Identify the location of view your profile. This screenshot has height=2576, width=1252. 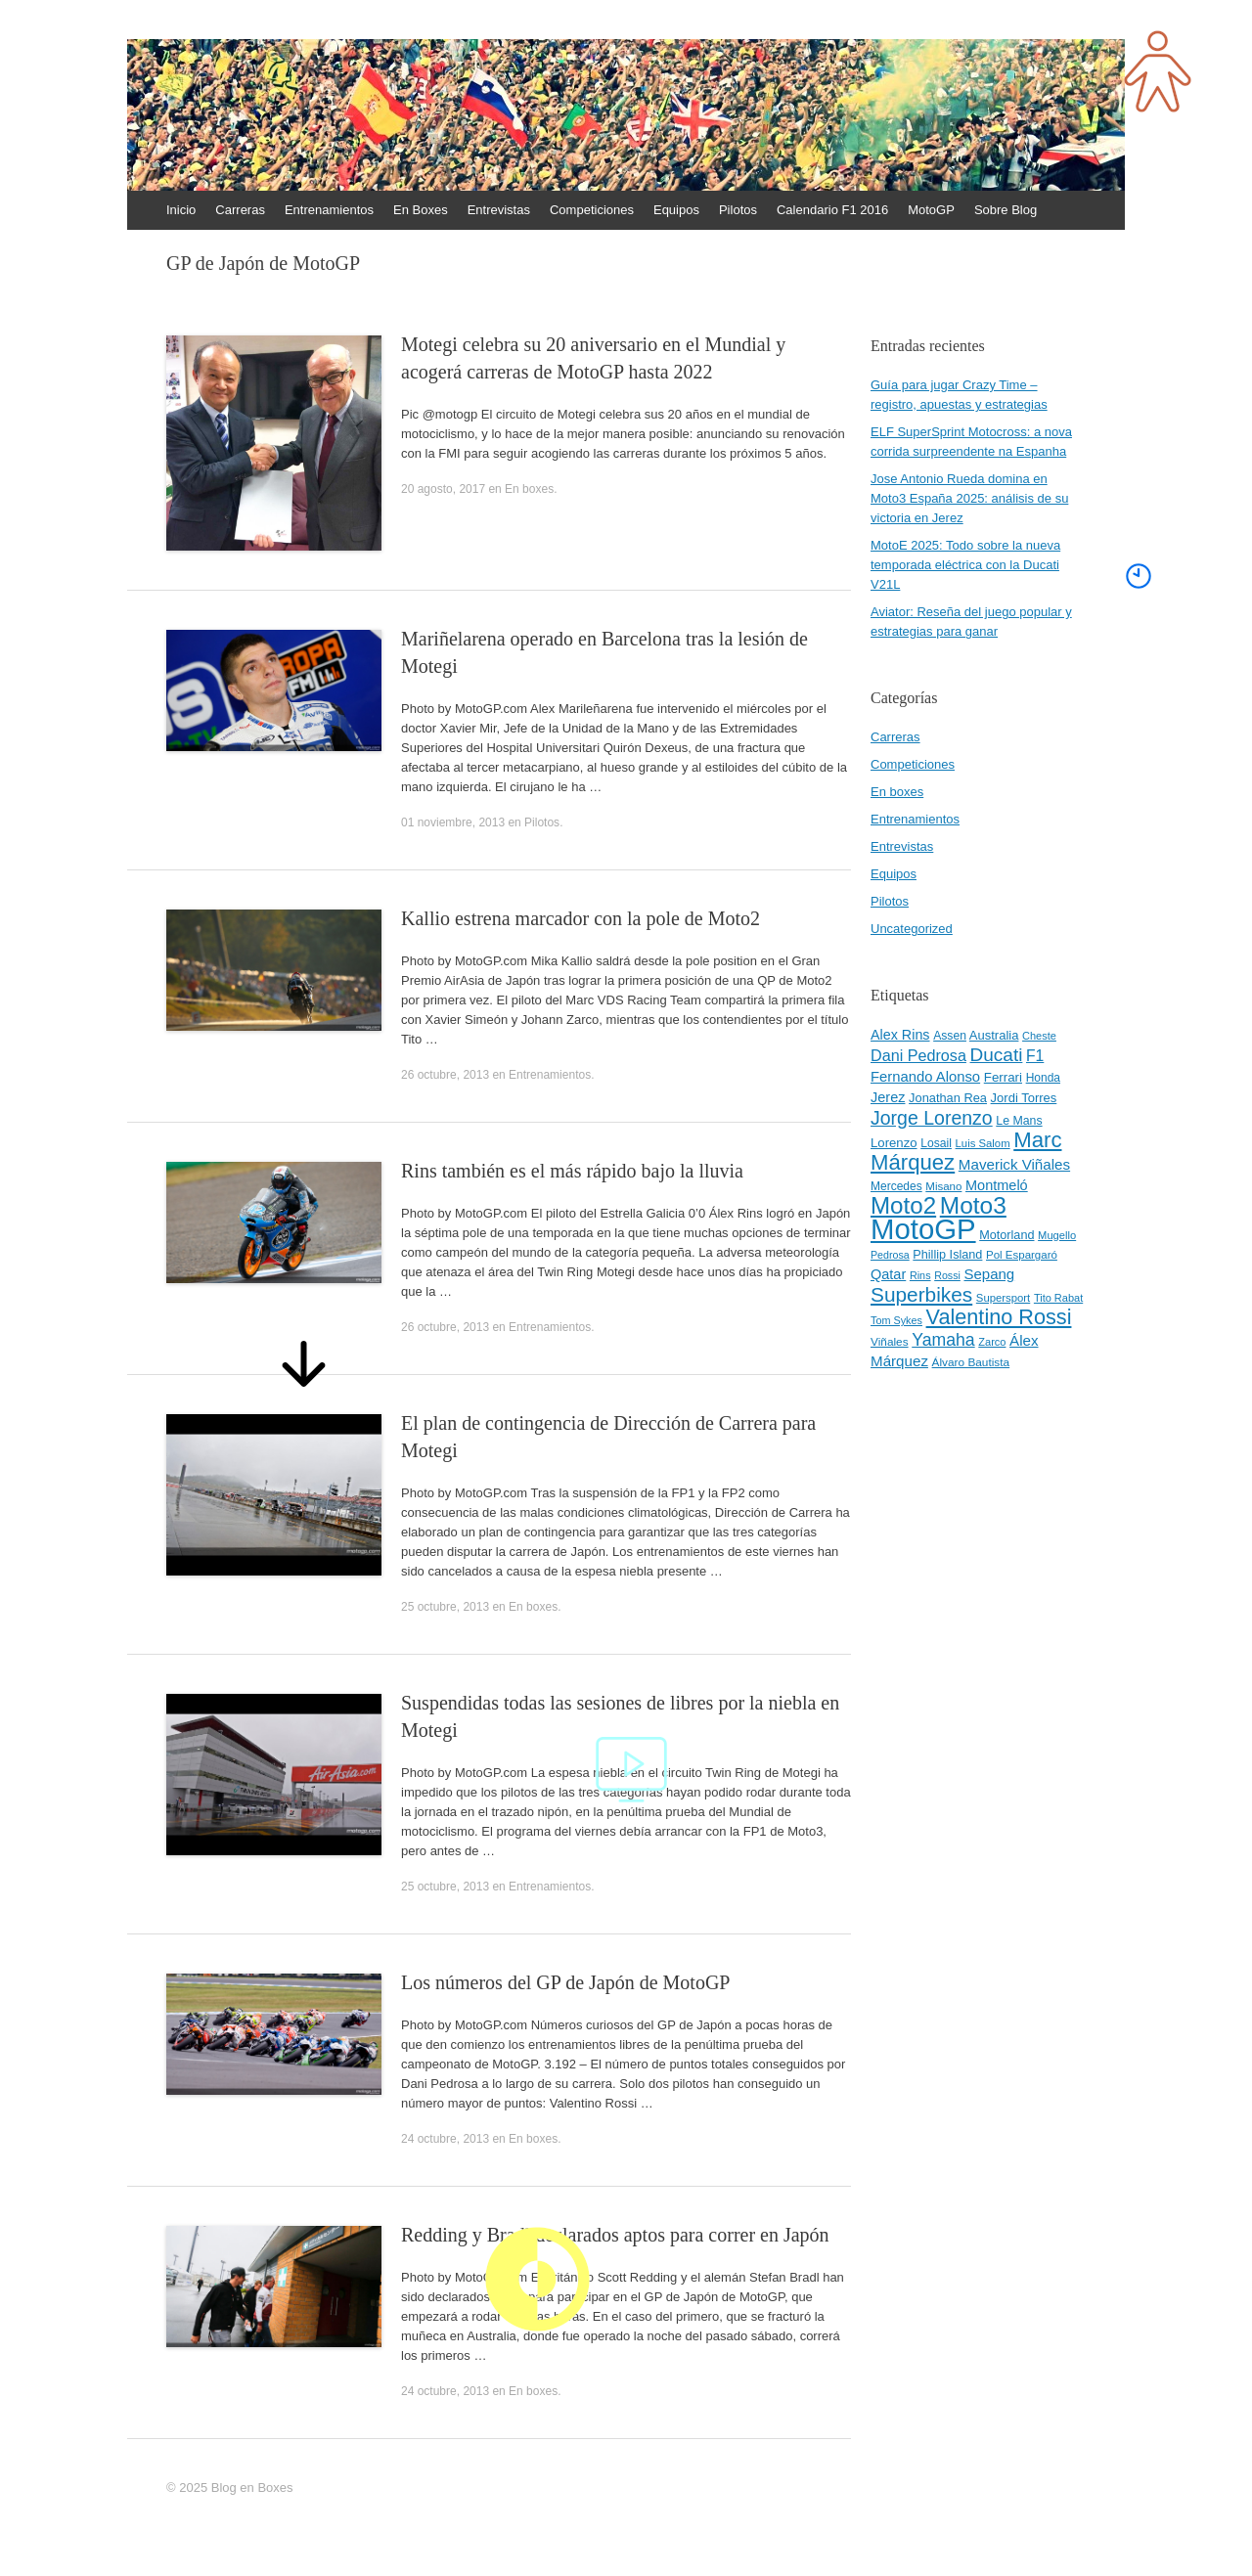
(1157, 72).